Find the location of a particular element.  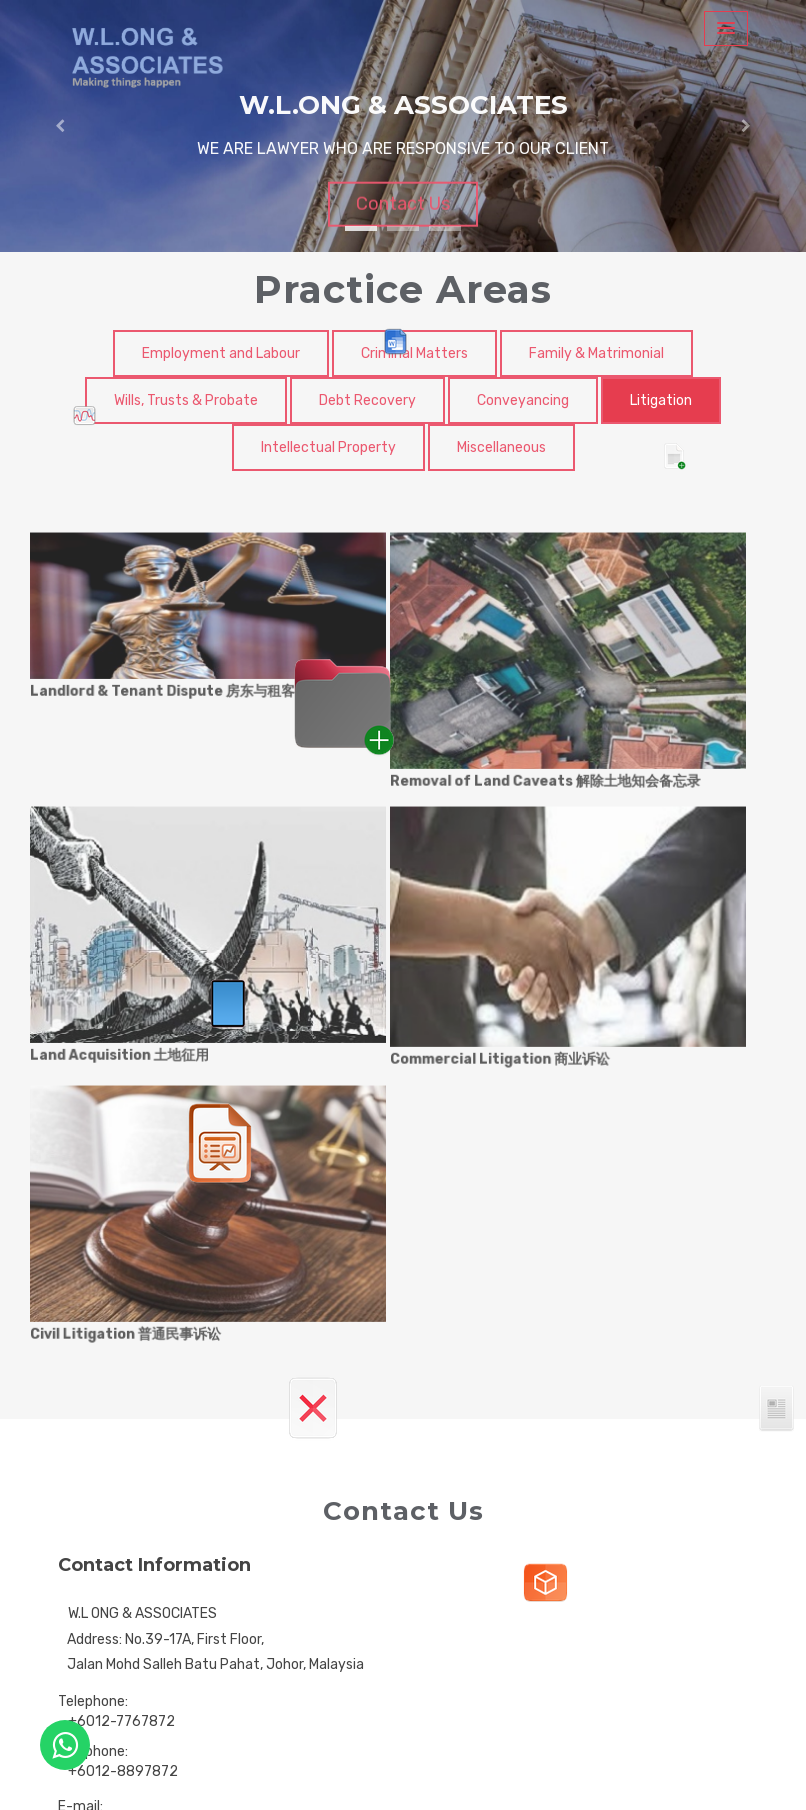

connected iPad device is located at coordinates (228, 1004).